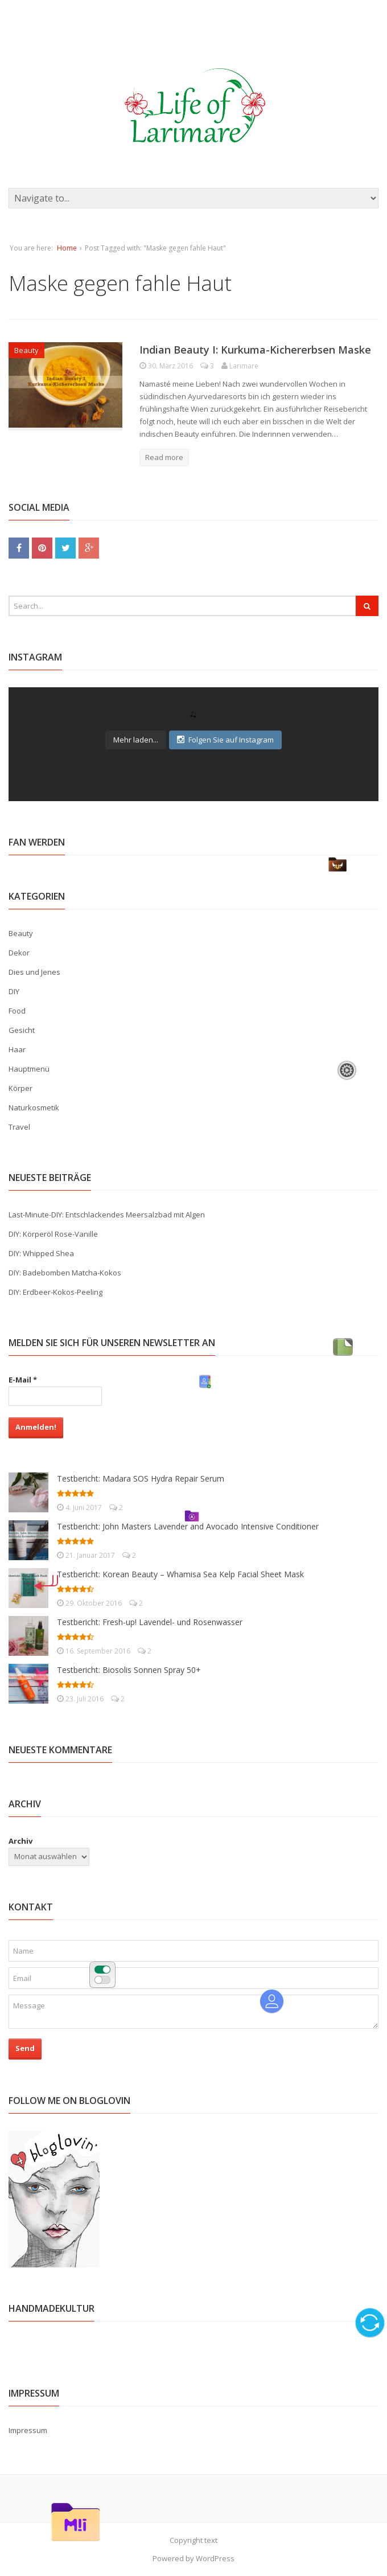 The width and height of the screenshot is (387, 2576). Describe the element at coordinates (271, 2001) in the screenshot. I see `indicates a personal or user-owned item` at that location.